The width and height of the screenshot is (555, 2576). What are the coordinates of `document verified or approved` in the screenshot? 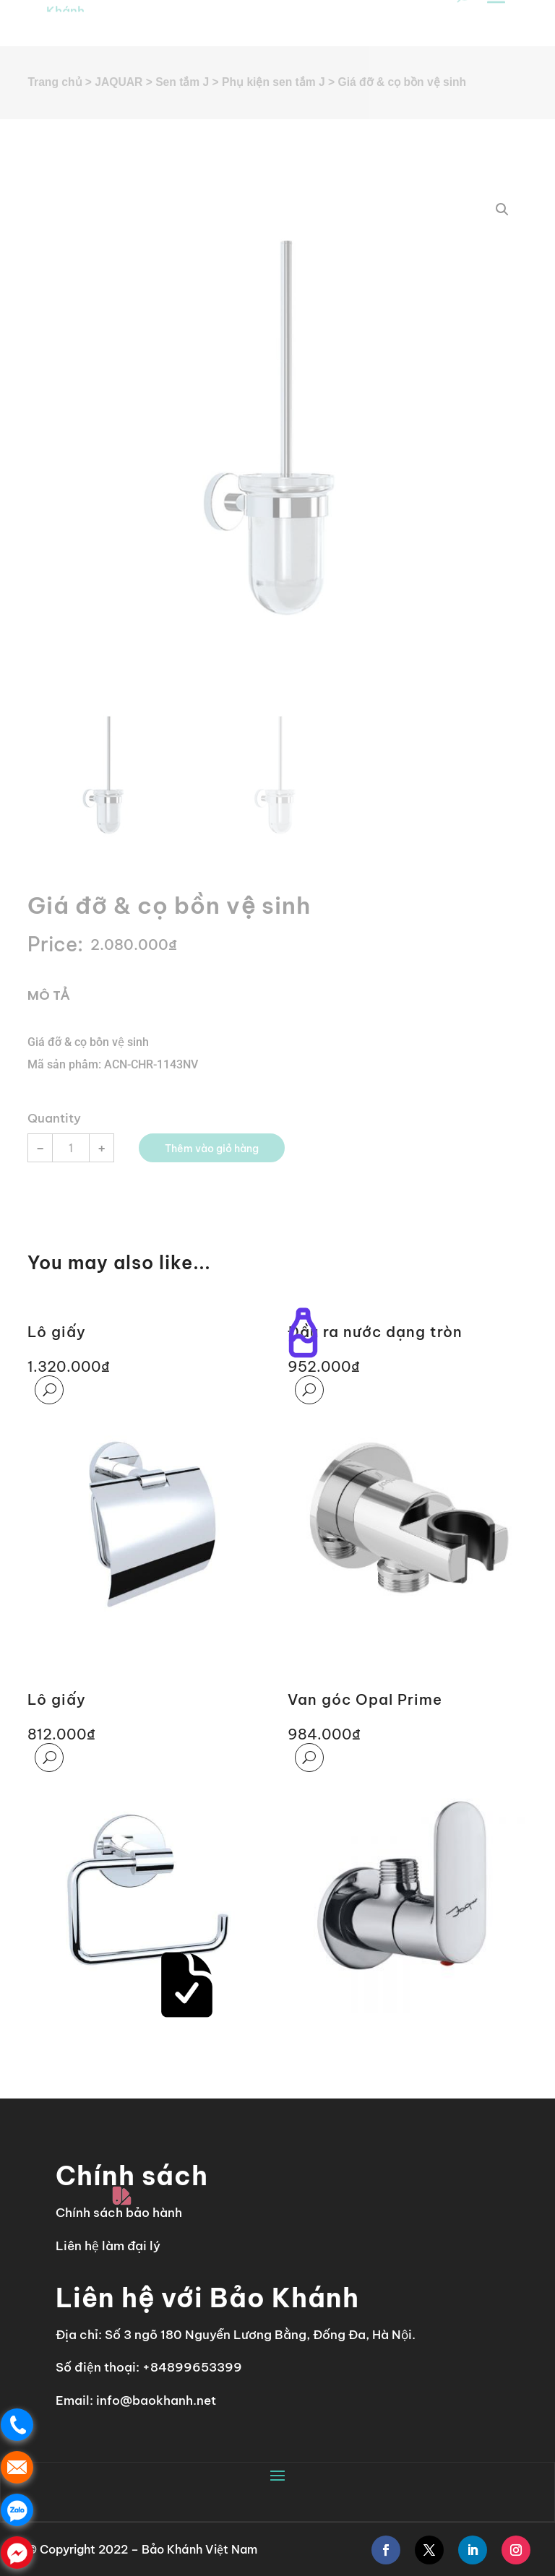 It's located at (186, 1984).